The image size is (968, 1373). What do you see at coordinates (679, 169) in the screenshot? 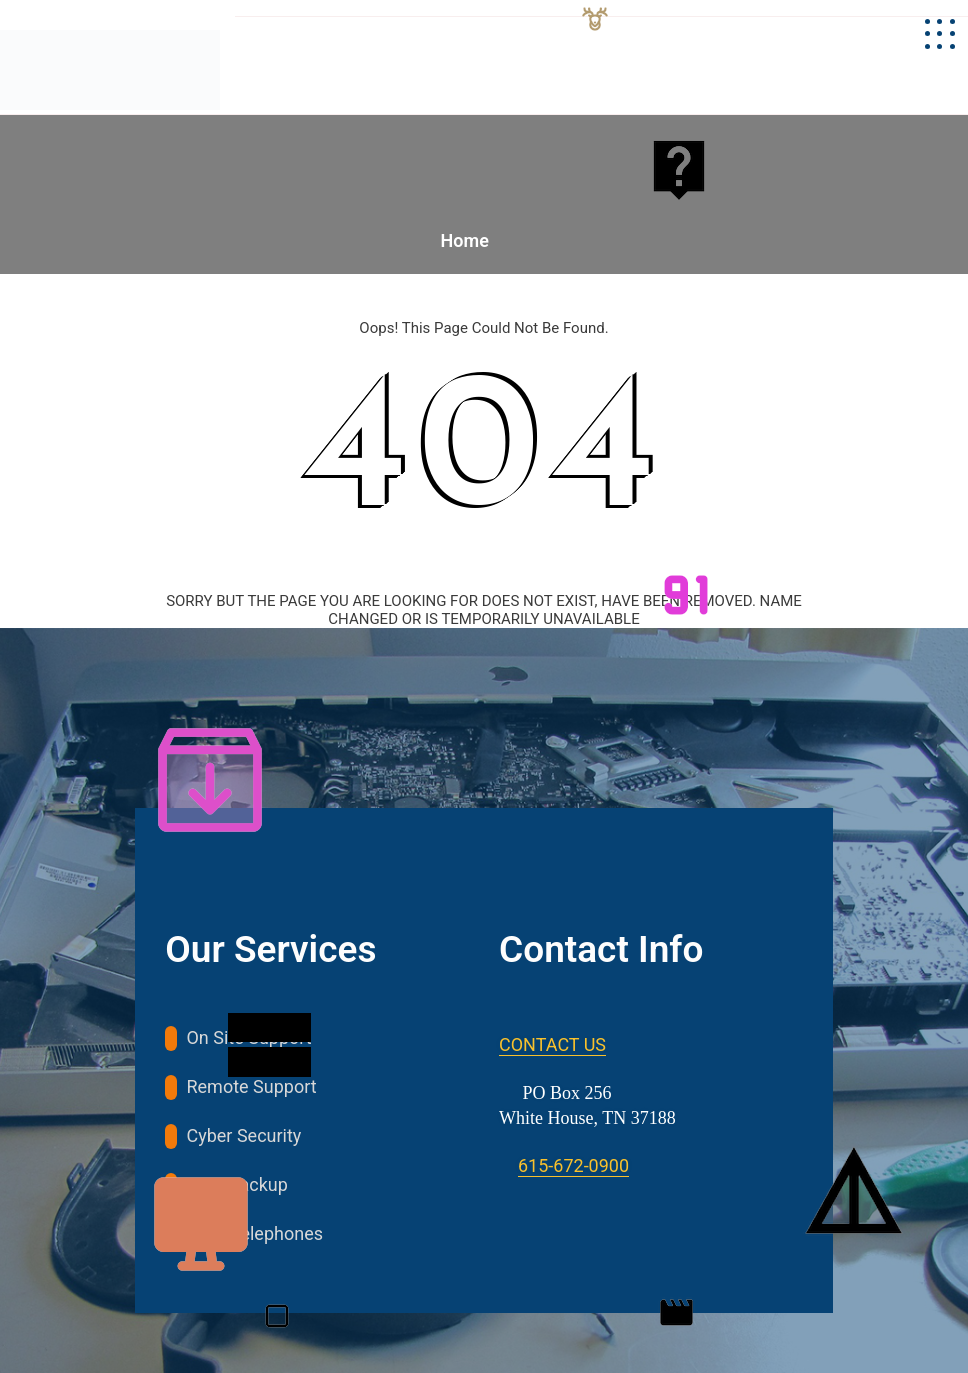
I see `access live help or support chat` at bounding box center [679, 169].